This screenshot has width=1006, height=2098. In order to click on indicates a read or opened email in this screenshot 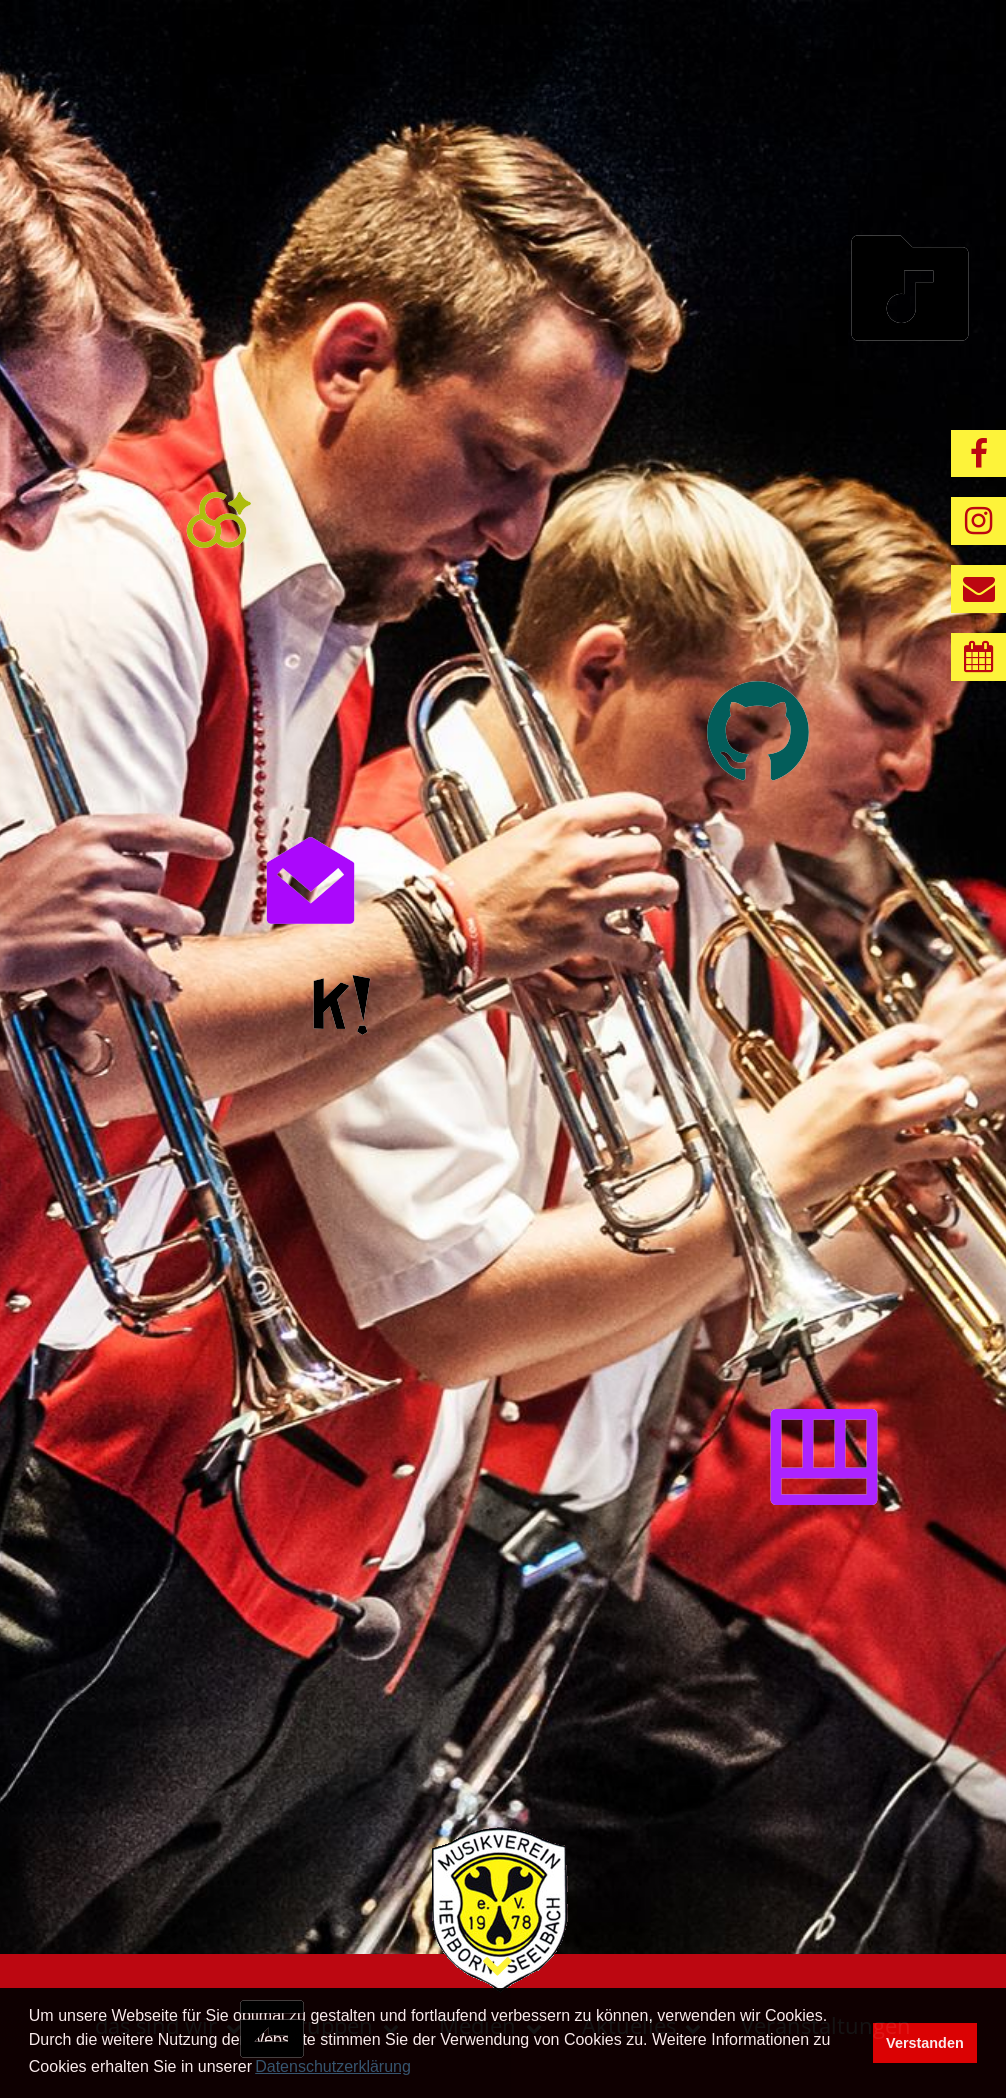, I will do `click(310, 884)`.